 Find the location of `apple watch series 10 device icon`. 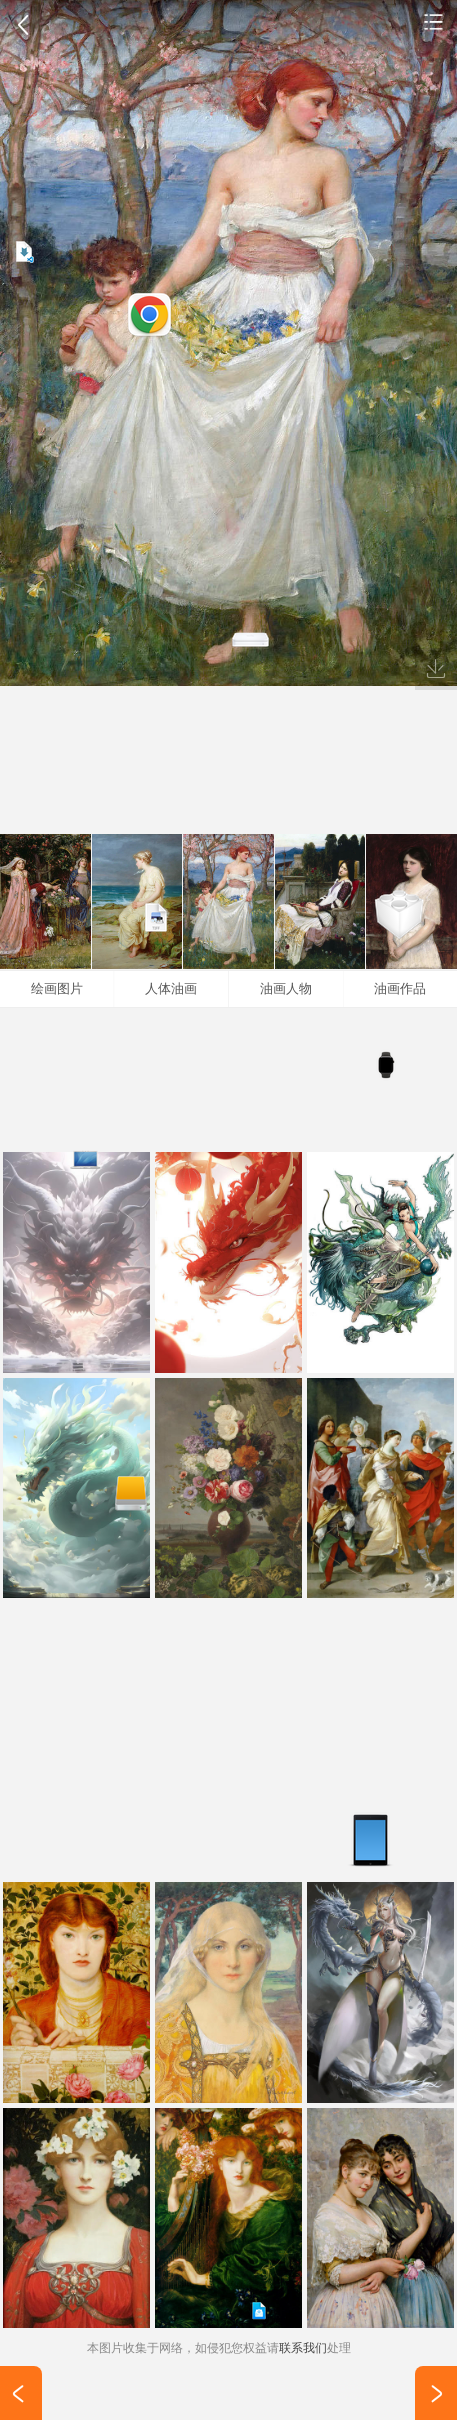

apple watch series 10 device icon is located at coordinates (386, 1065).